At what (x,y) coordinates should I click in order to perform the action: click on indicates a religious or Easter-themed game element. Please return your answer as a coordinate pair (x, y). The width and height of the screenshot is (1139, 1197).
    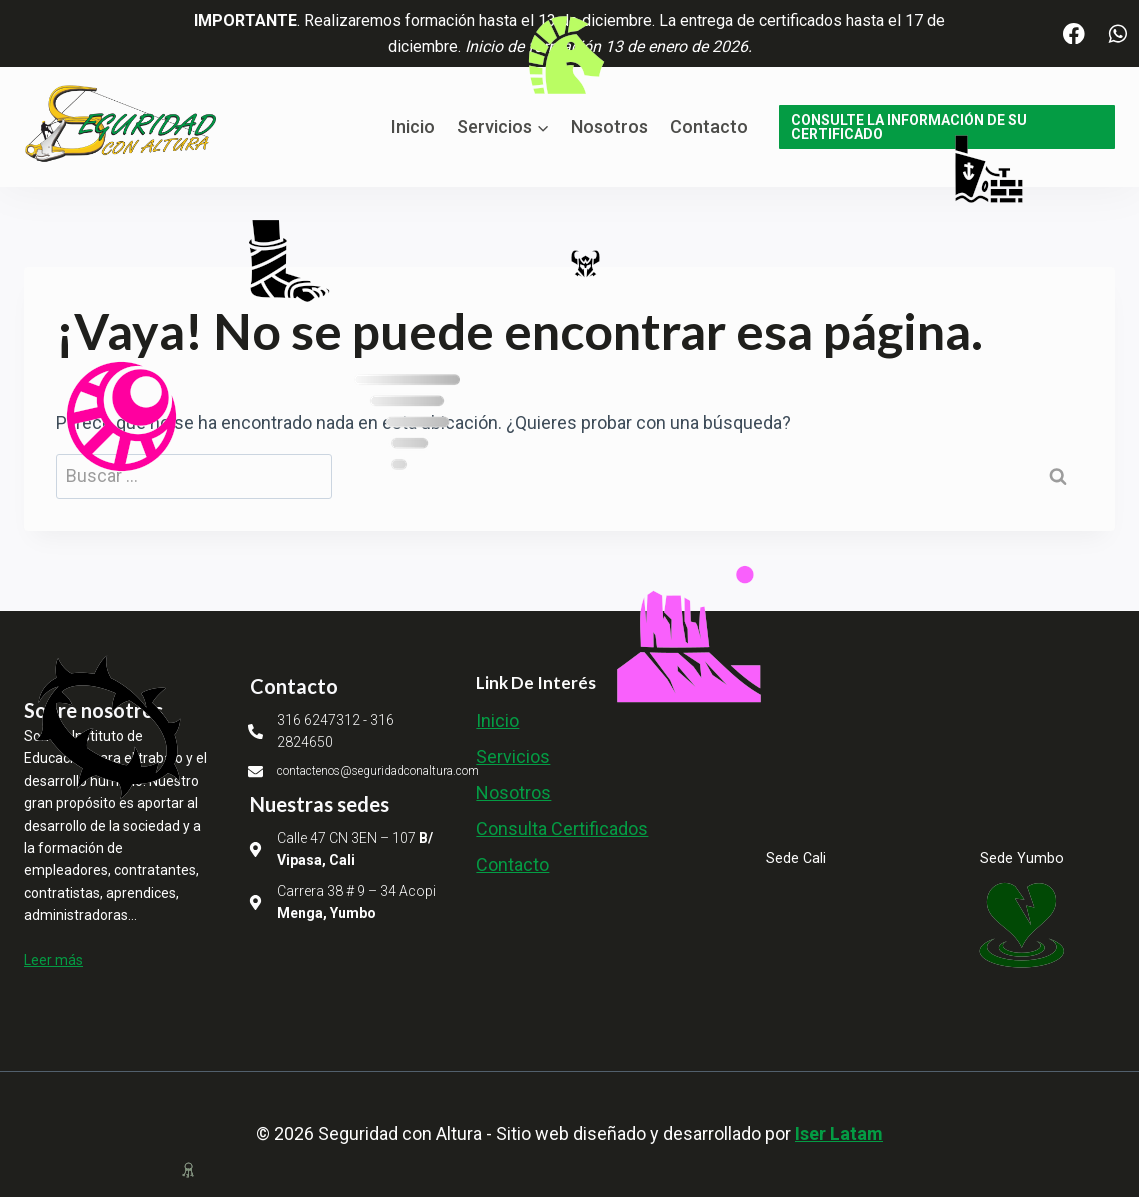
    Looking at the image, I should click on (107, 726).